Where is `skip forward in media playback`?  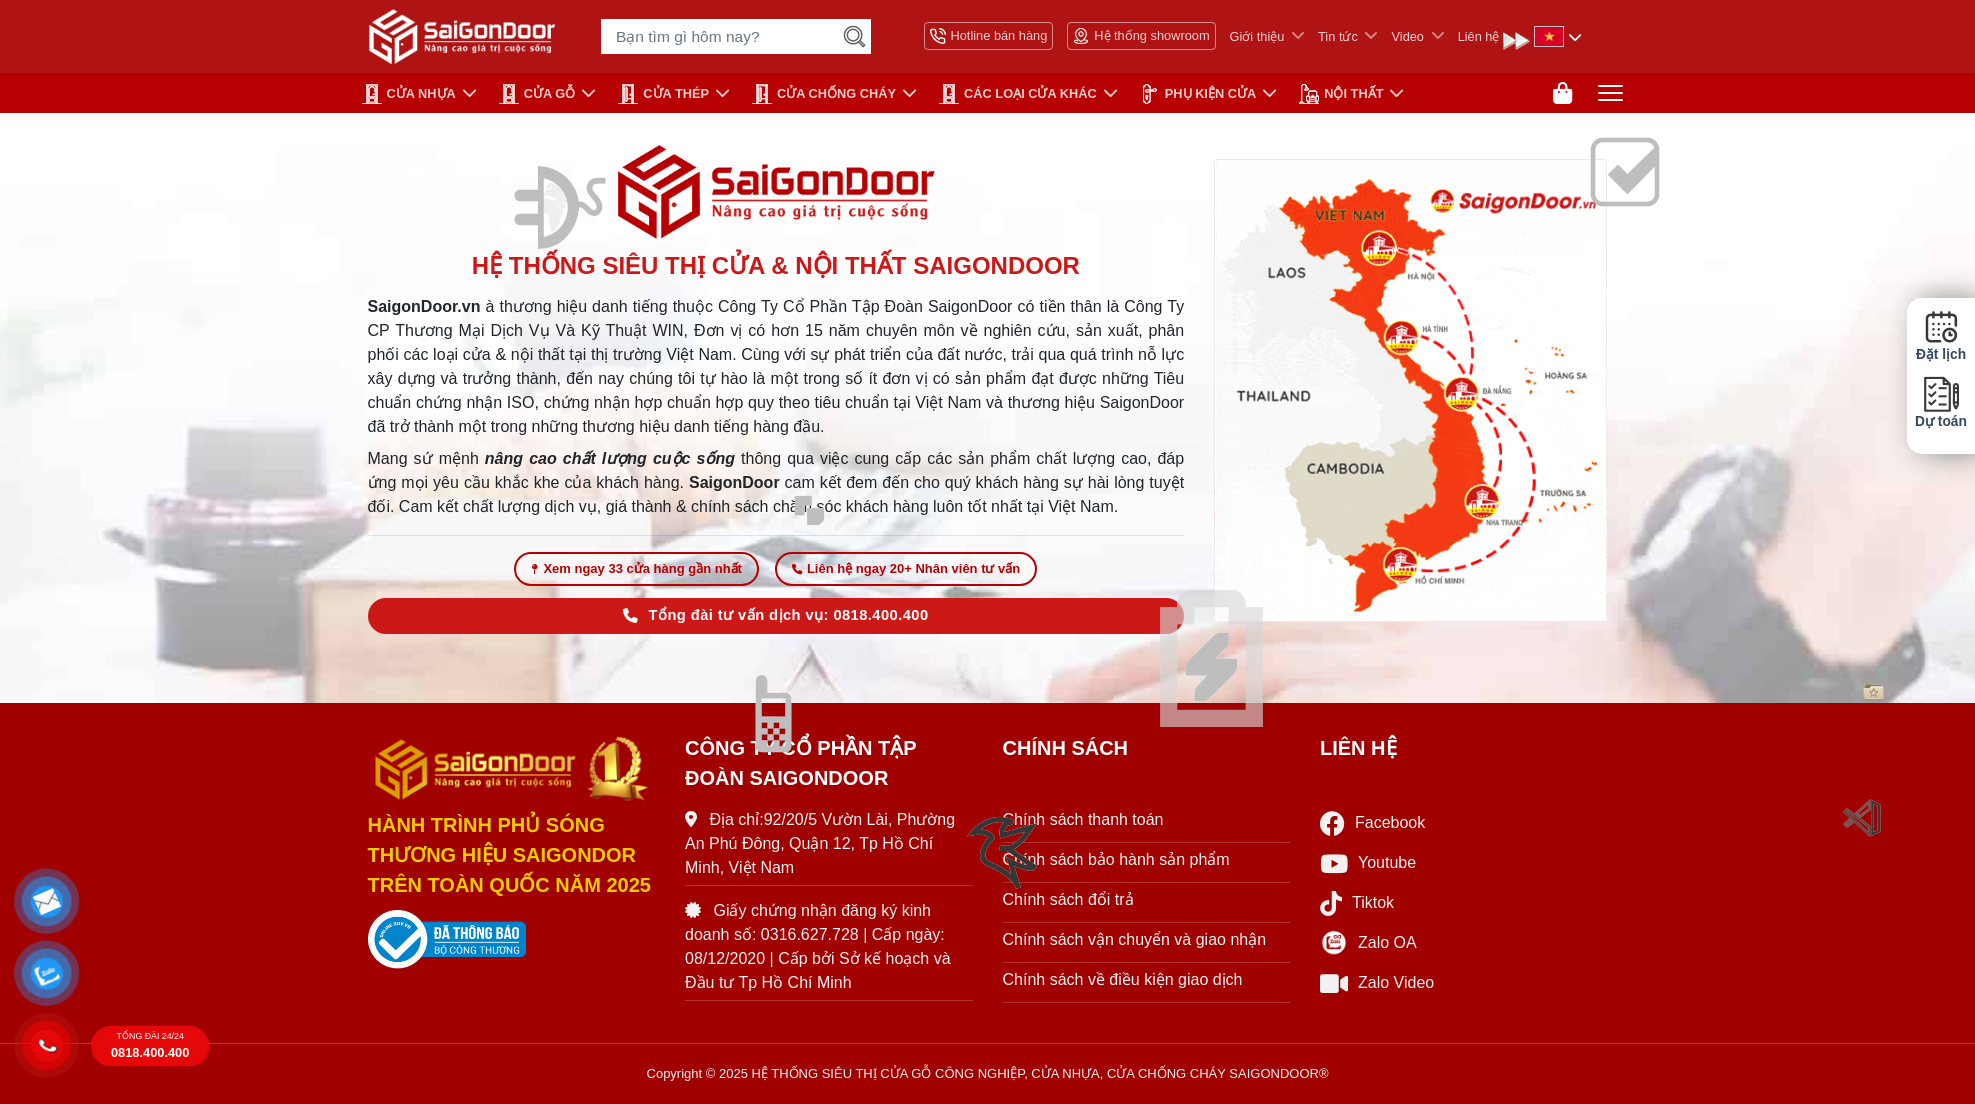
skip forward in media playback is located at coordinates (1515, 40).